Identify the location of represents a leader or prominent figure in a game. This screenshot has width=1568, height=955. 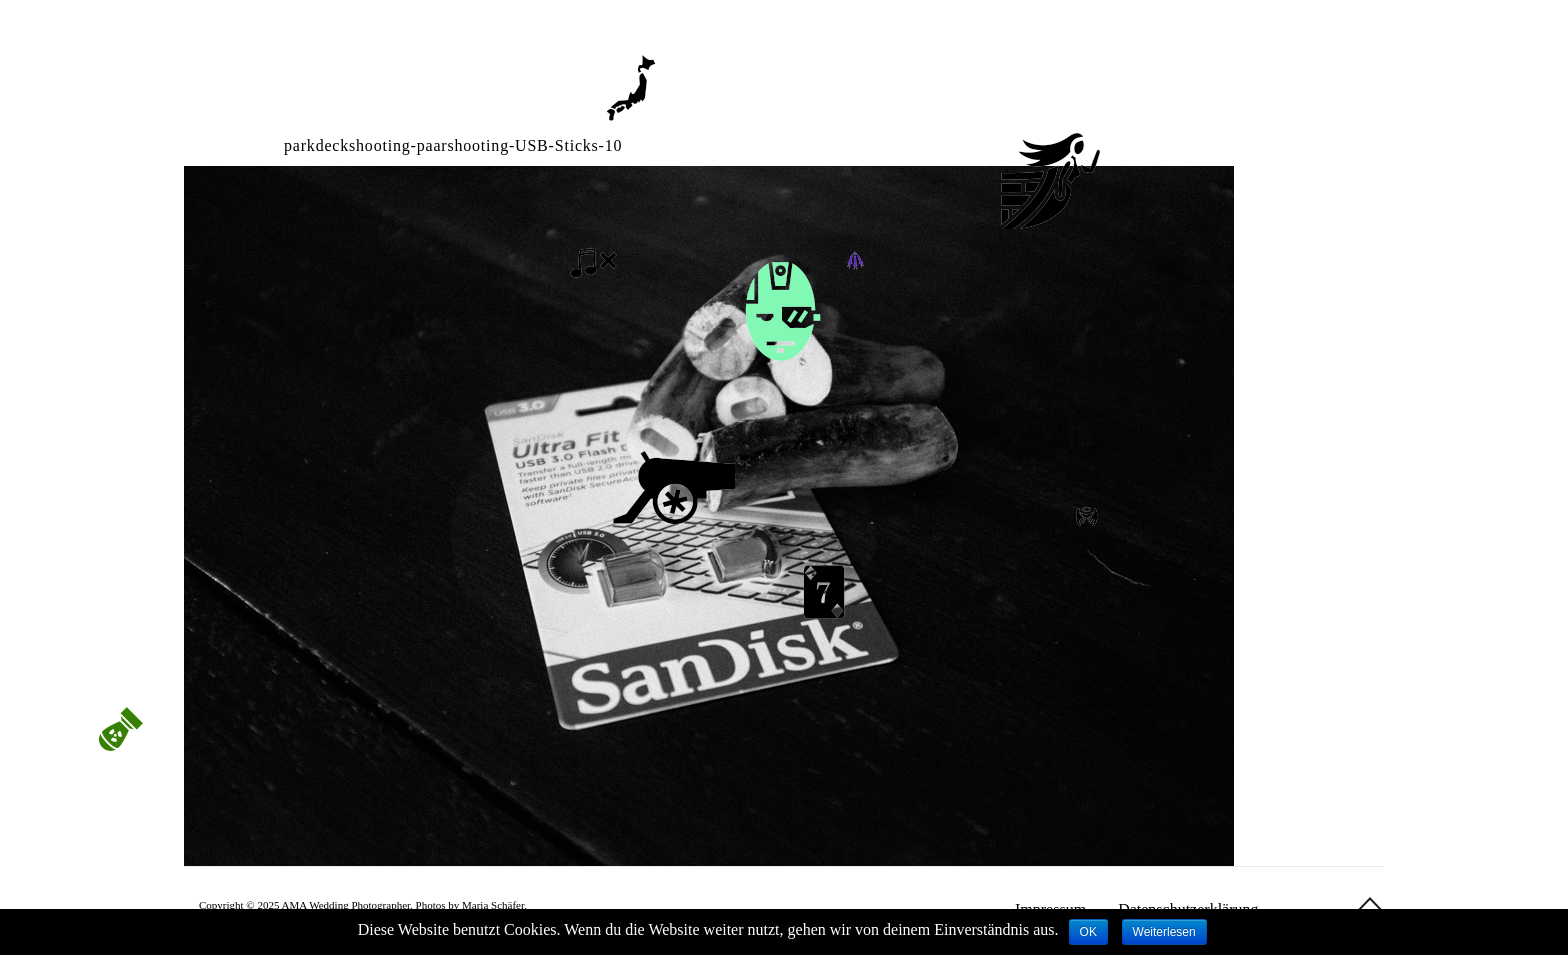
(1050, 179).